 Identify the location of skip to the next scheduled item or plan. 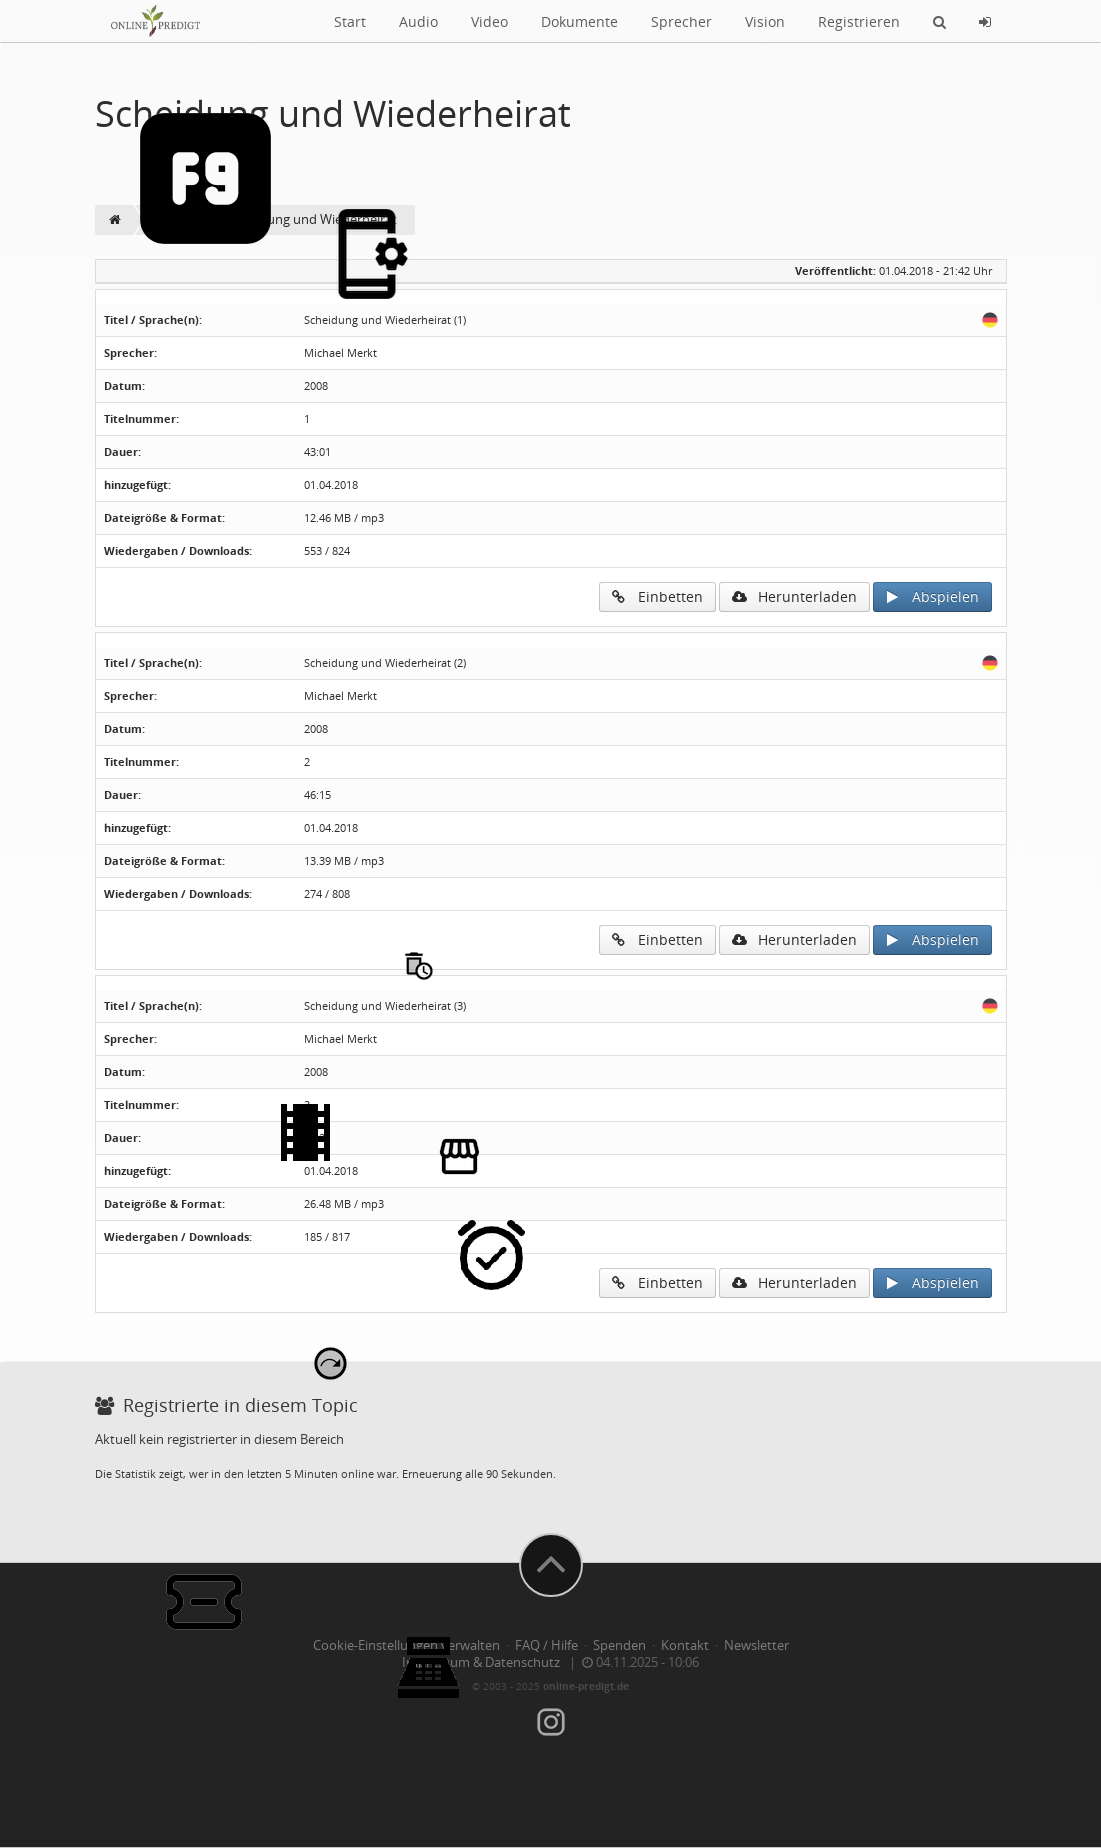
(330, 1363).